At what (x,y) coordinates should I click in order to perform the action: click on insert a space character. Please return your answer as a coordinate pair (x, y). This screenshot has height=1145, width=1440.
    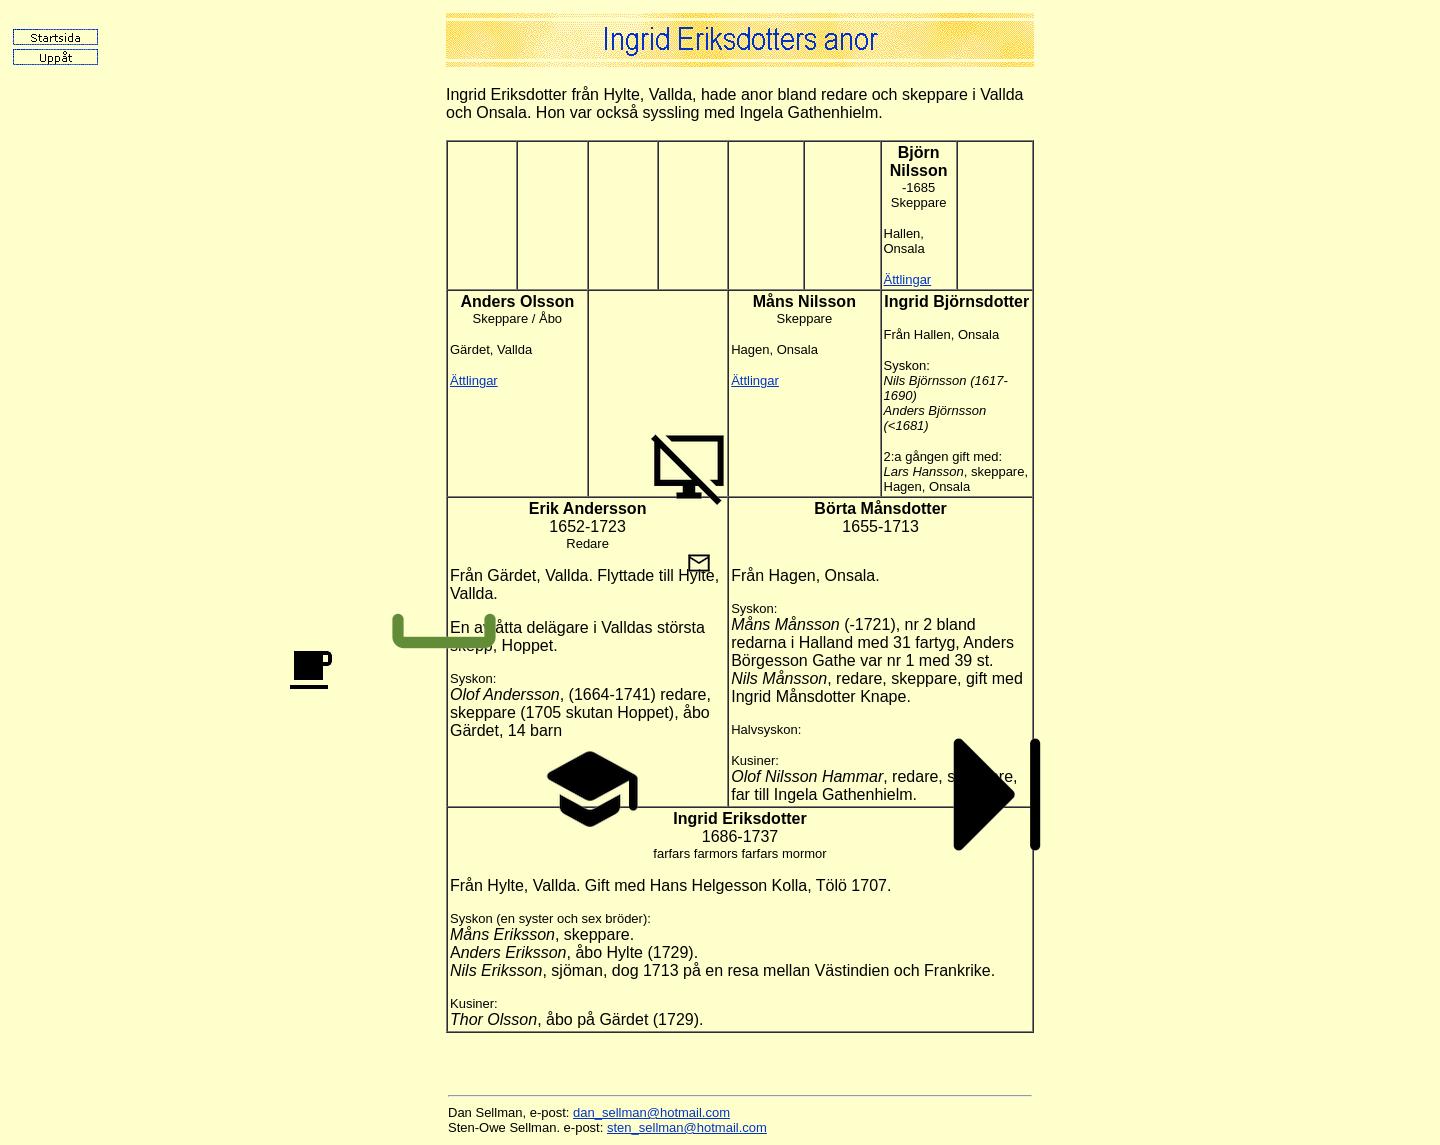
    Looking at the image, I should click on (444, 631).